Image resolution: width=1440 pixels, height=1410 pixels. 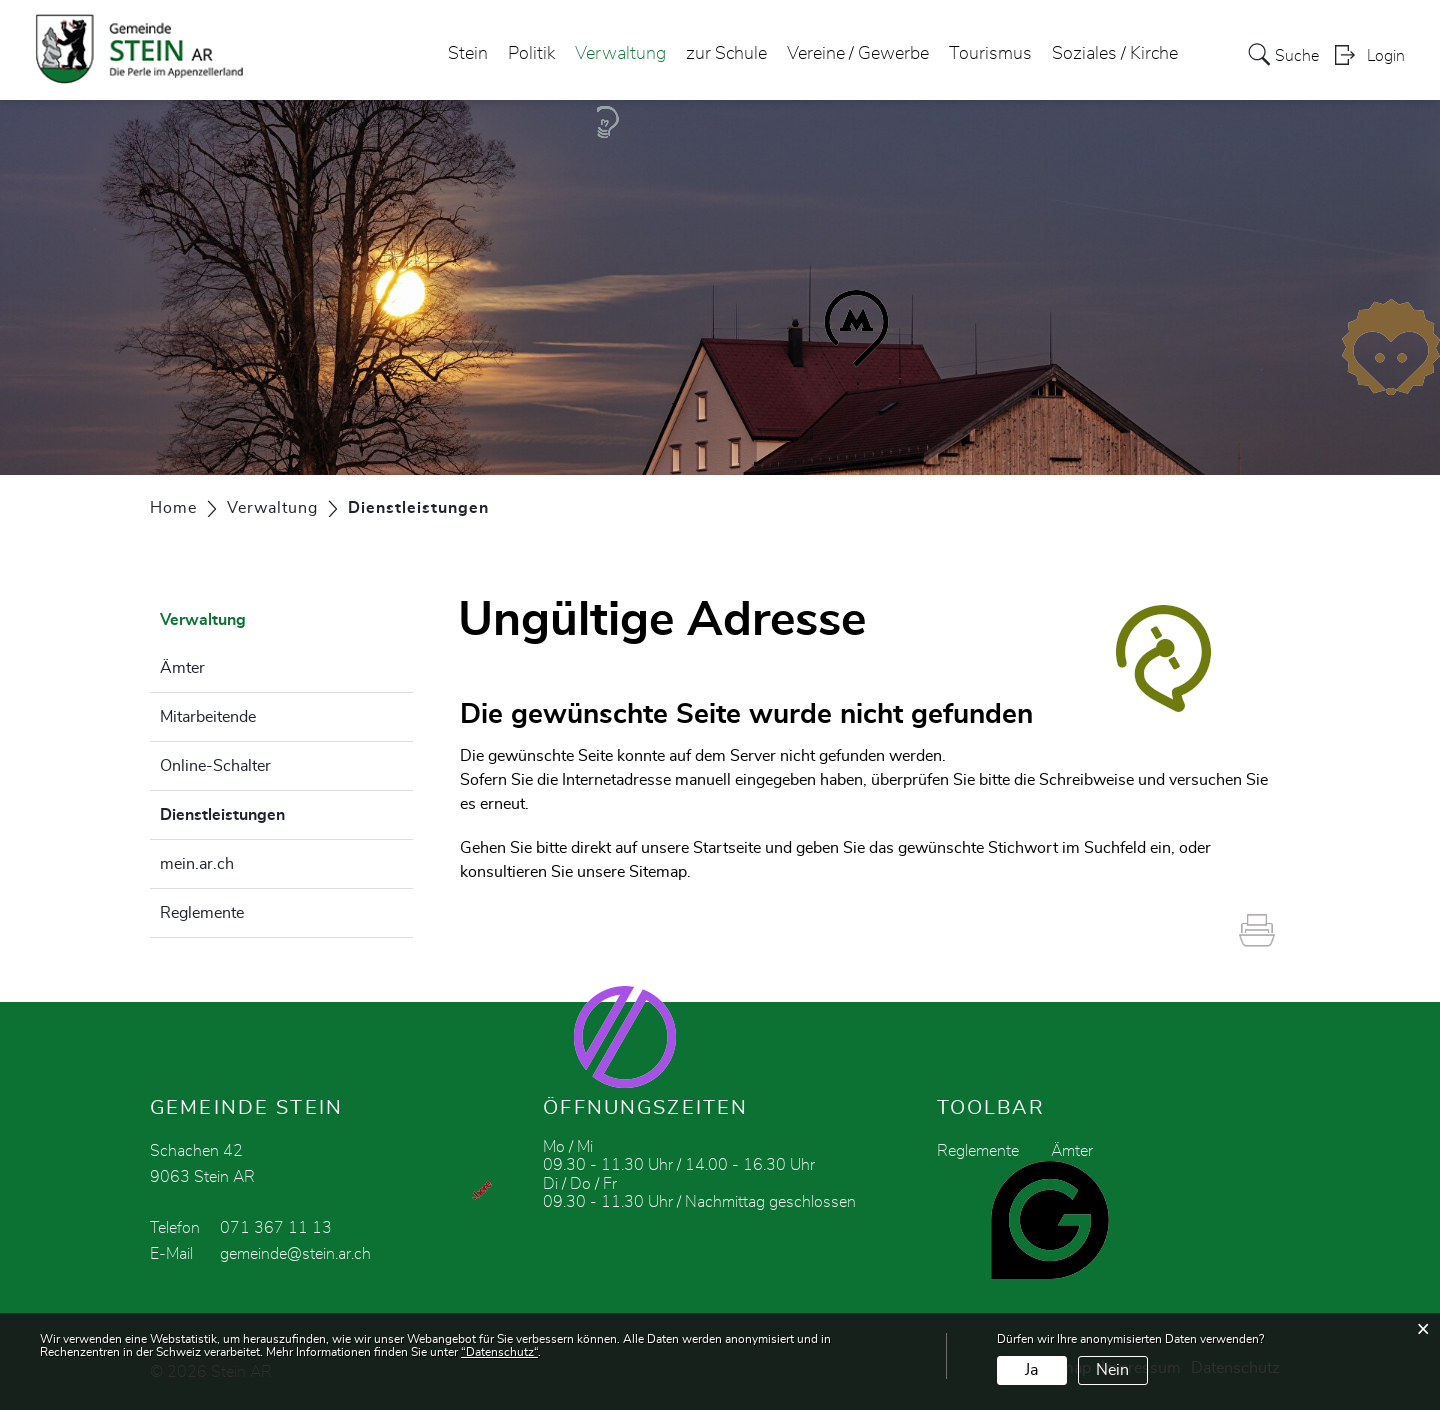 What do you see at coordinates (1391, 347) in the screenshot?
I see `open HedgeDoc collaborative markdown editor` at bounding box center [1391, 347].